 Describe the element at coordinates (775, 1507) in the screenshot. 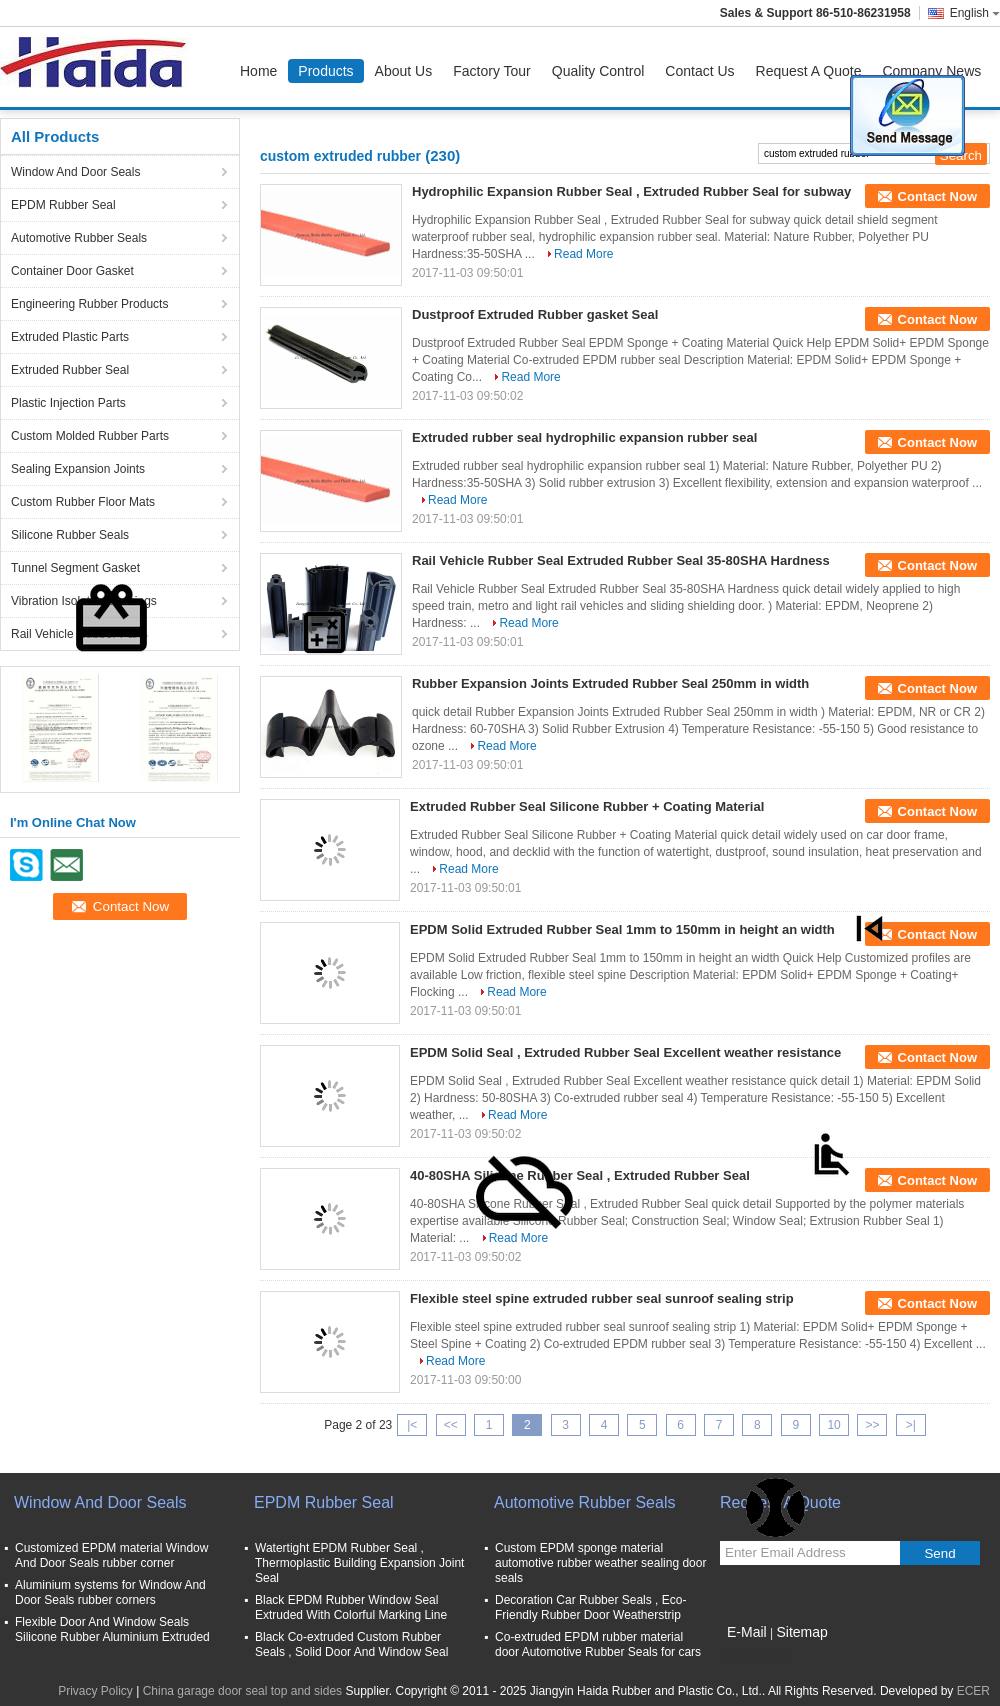

I see `access baseball or sports content` at that location.